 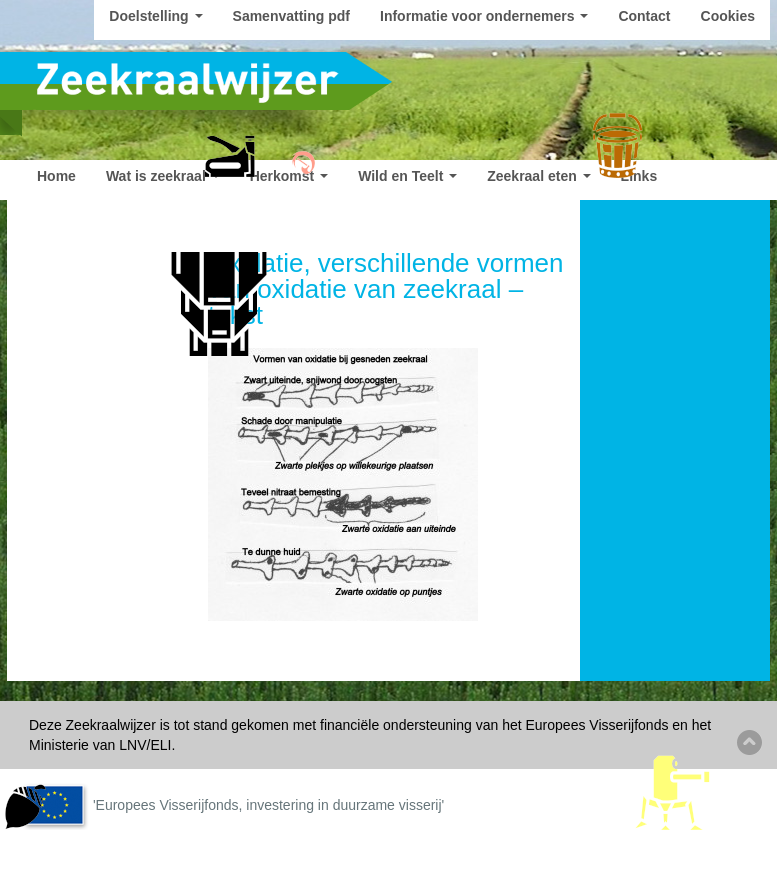 What do you see at coordinates (219, 304) in the screenshot?
I see `equip metal scale armor` at bounding box center [219, 304].